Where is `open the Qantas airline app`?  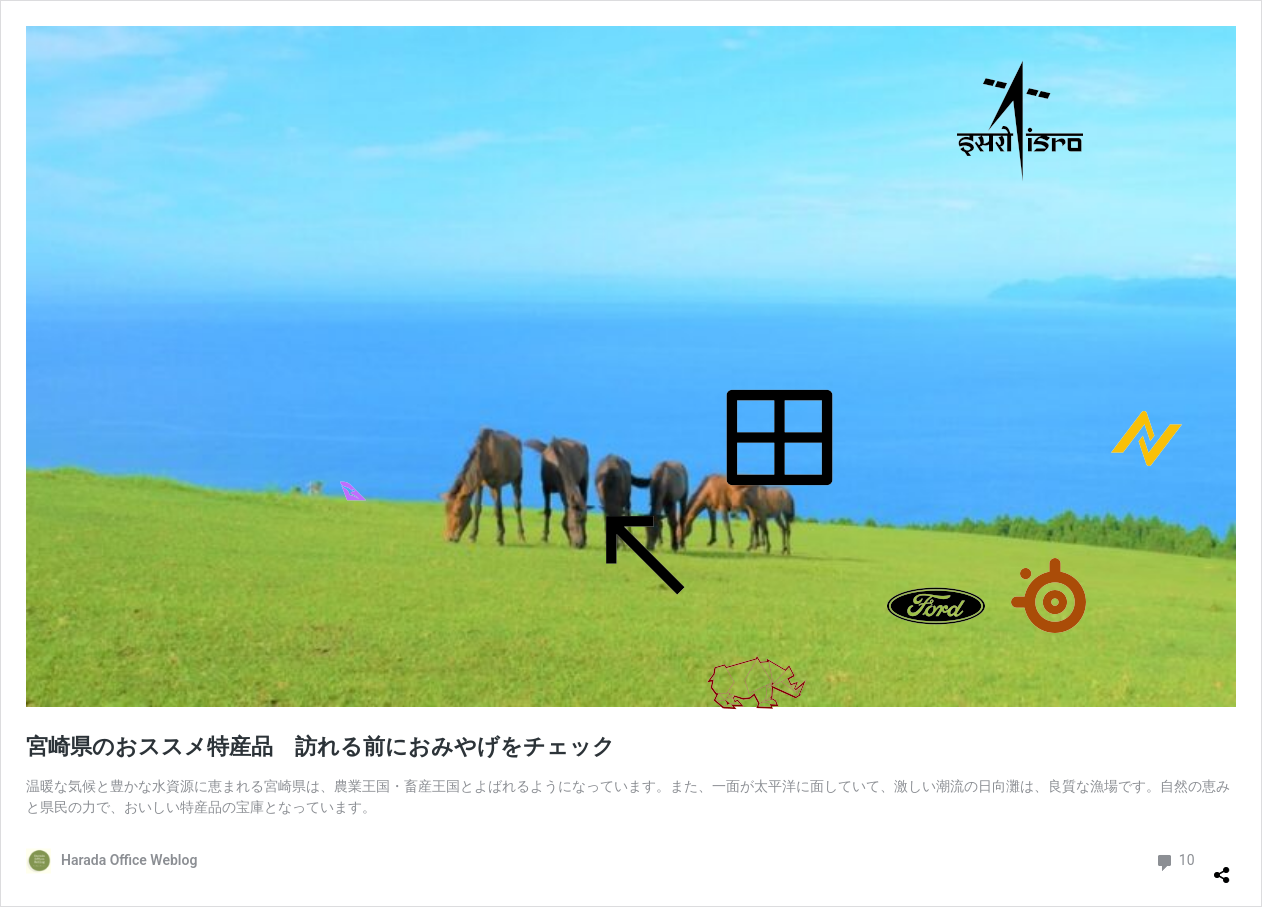
open the Qantas airline app is located at coordinates (353, 491).